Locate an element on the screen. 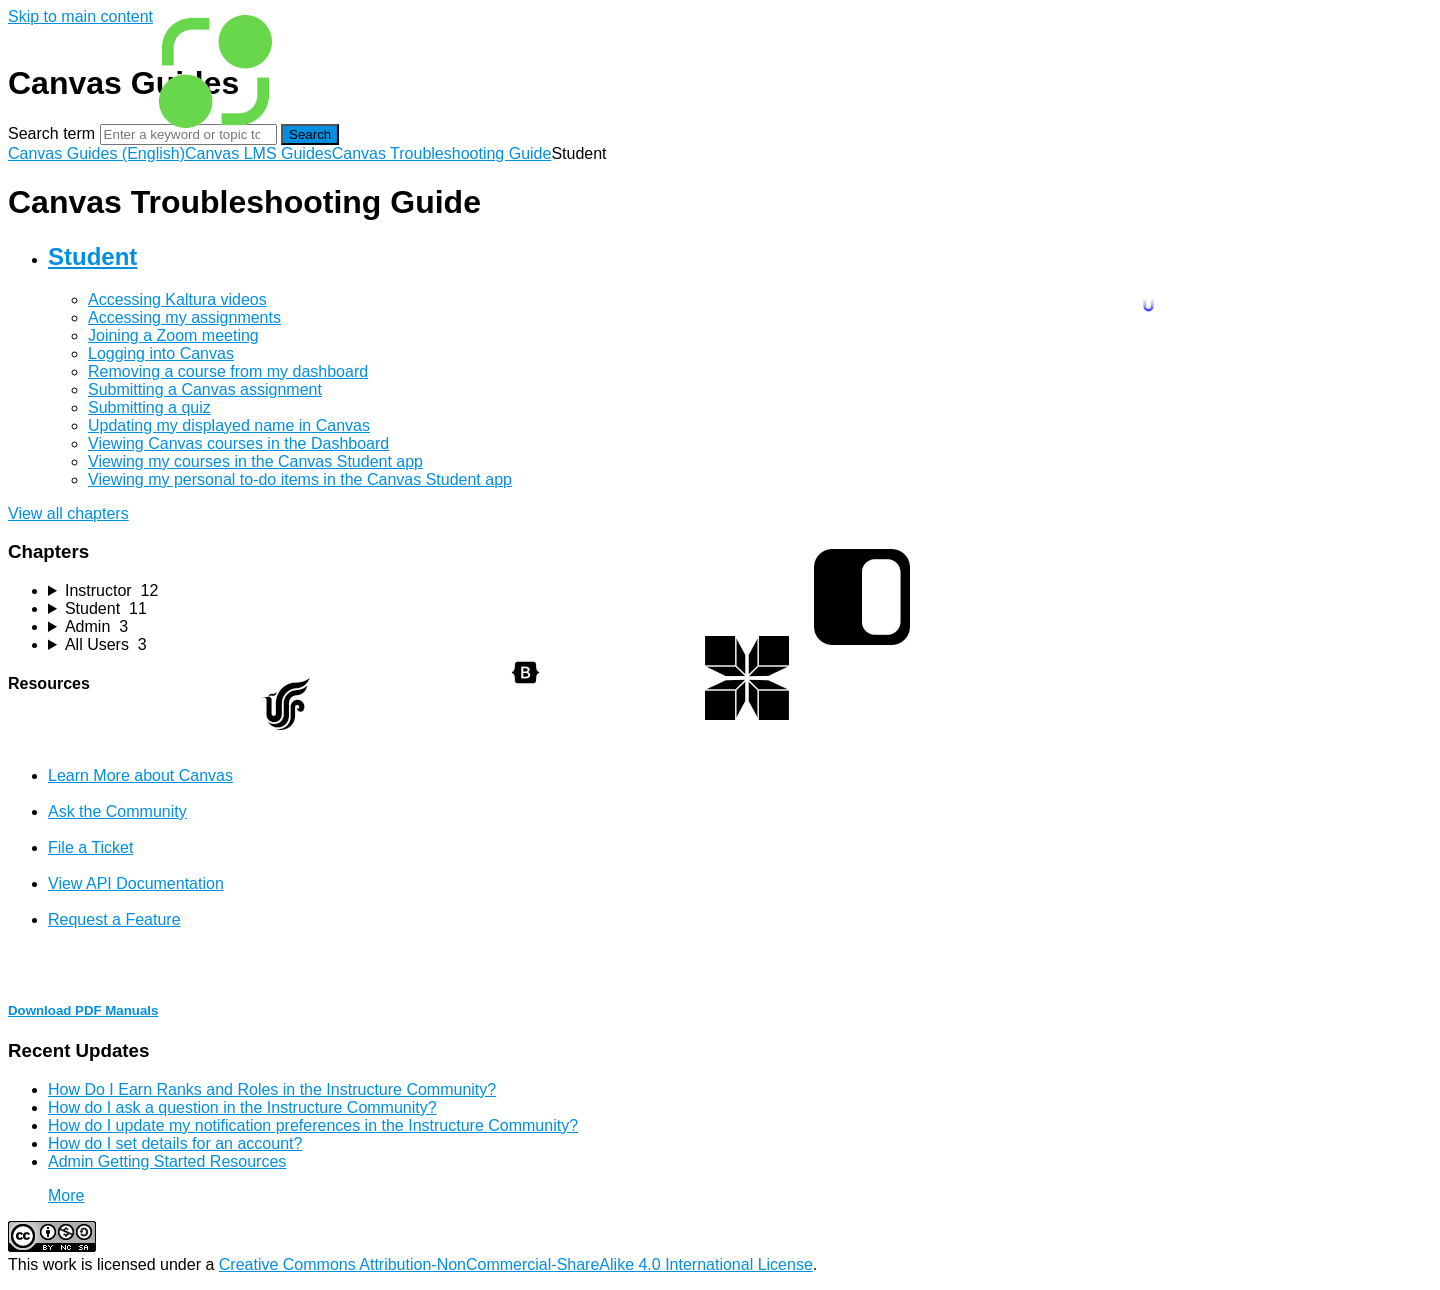 The width and height of the screenshot is (1440, 1290). uniregistry brand logo is located at coordinates (1148, 305).